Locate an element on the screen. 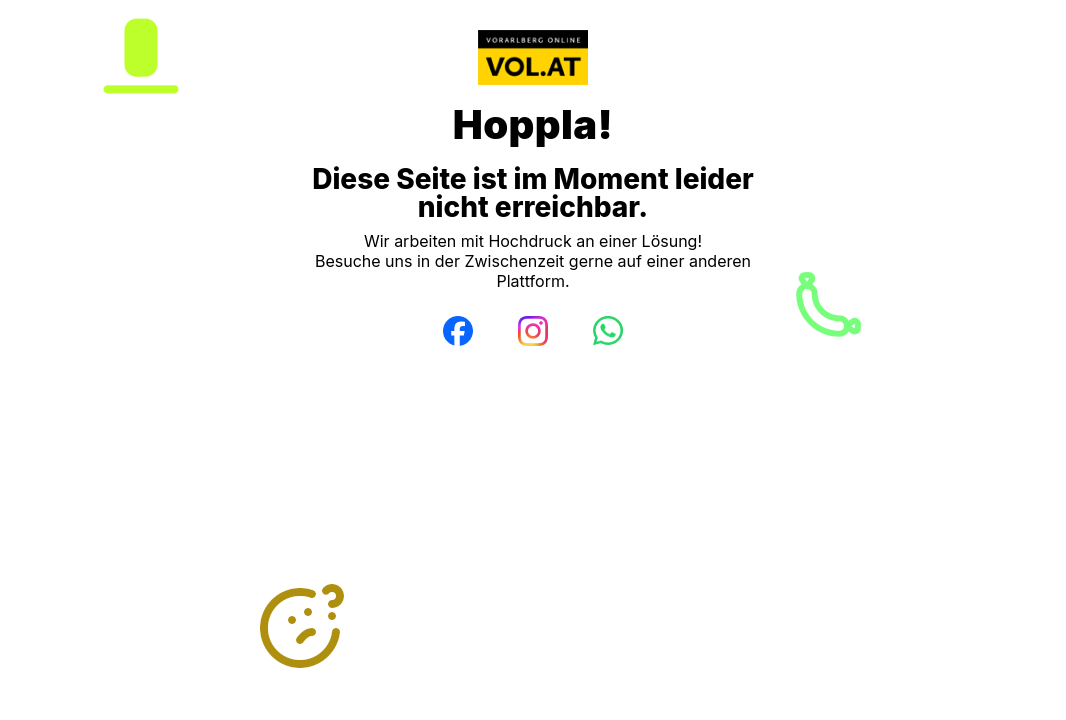 This screenshot has height=720, width=1066. indicates user confusion or uncertainty is located at coordinates (300, 628).